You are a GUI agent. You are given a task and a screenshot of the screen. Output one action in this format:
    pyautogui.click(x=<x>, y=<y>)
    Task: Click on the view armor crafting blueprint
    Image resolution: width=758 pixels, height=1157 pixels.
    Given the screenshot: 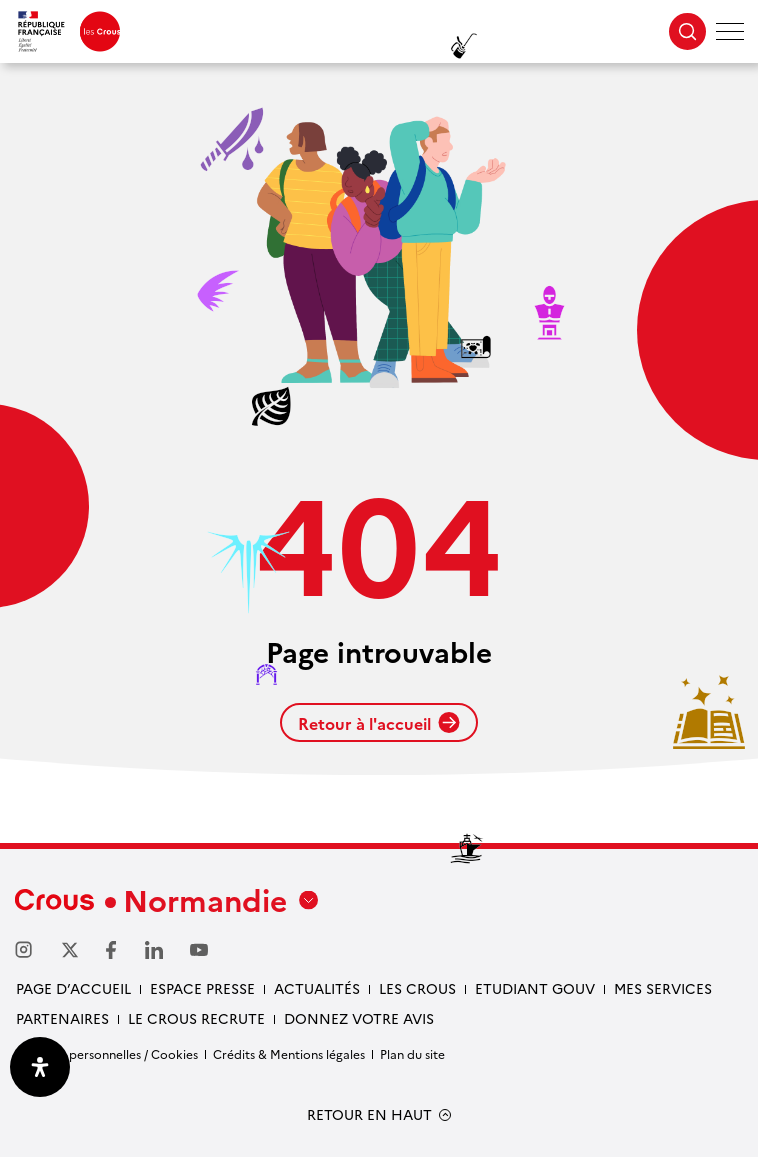 What is the action you would take?
    pyautogui.click(x=476, y=347)
    